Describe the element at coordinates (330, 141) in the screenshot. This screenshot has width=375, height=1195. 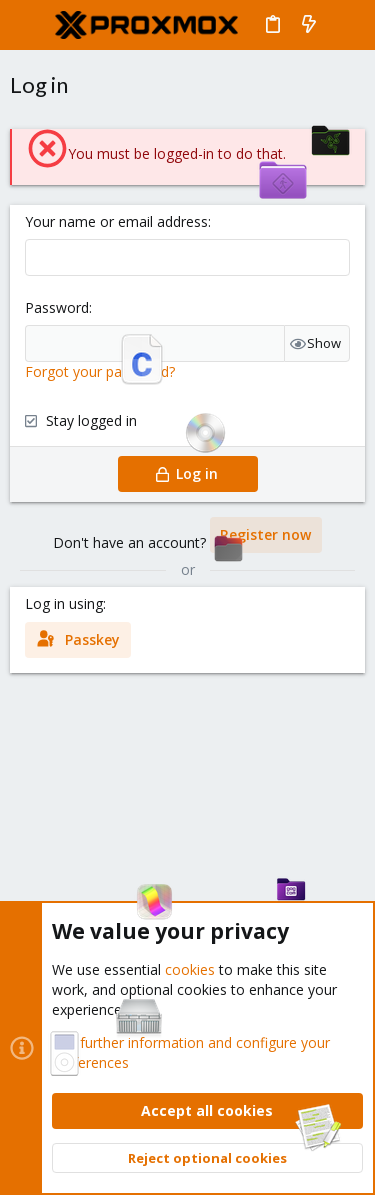
I see `open razer gaming software folder` at that location.